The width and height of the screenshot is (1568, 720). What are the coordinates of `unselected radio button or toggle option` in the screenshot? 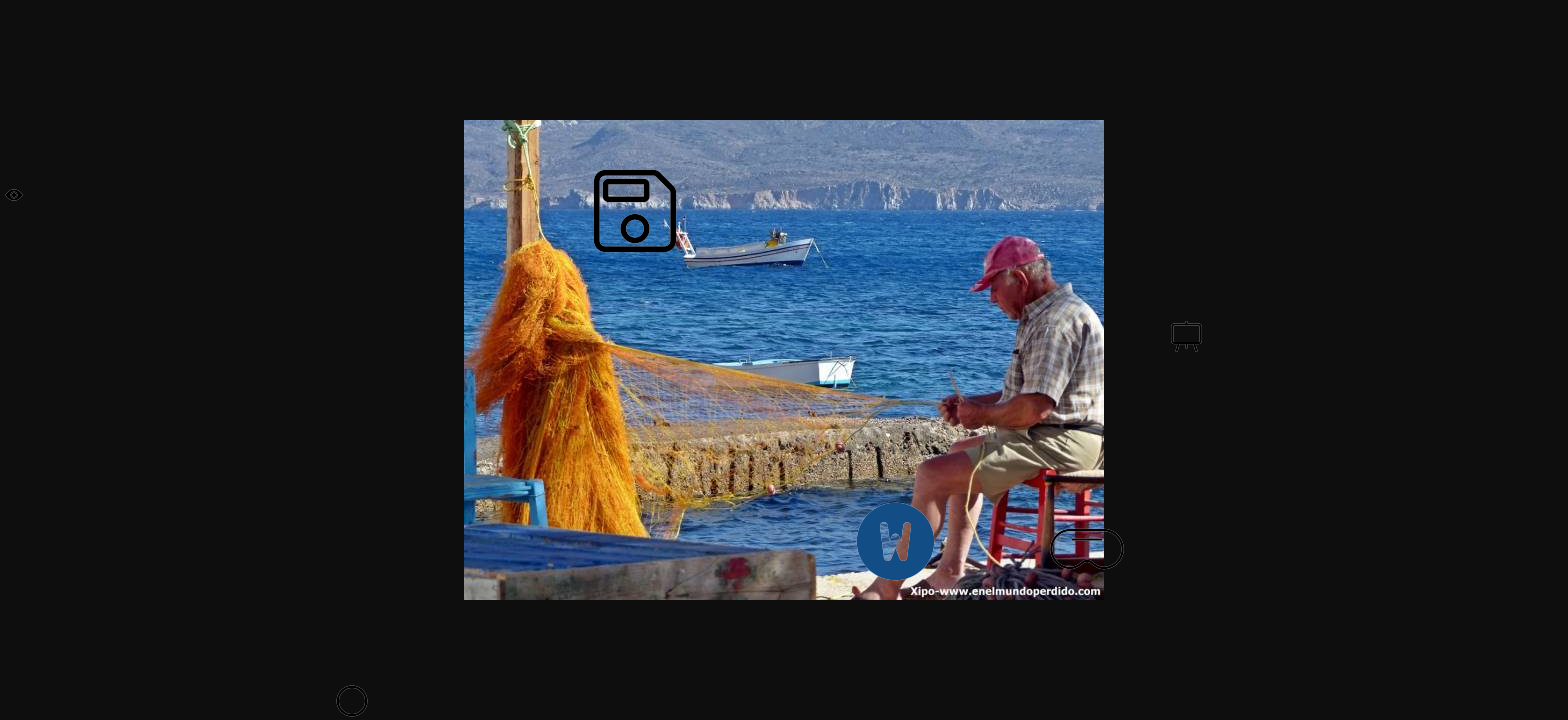 It's located at (352, 701).